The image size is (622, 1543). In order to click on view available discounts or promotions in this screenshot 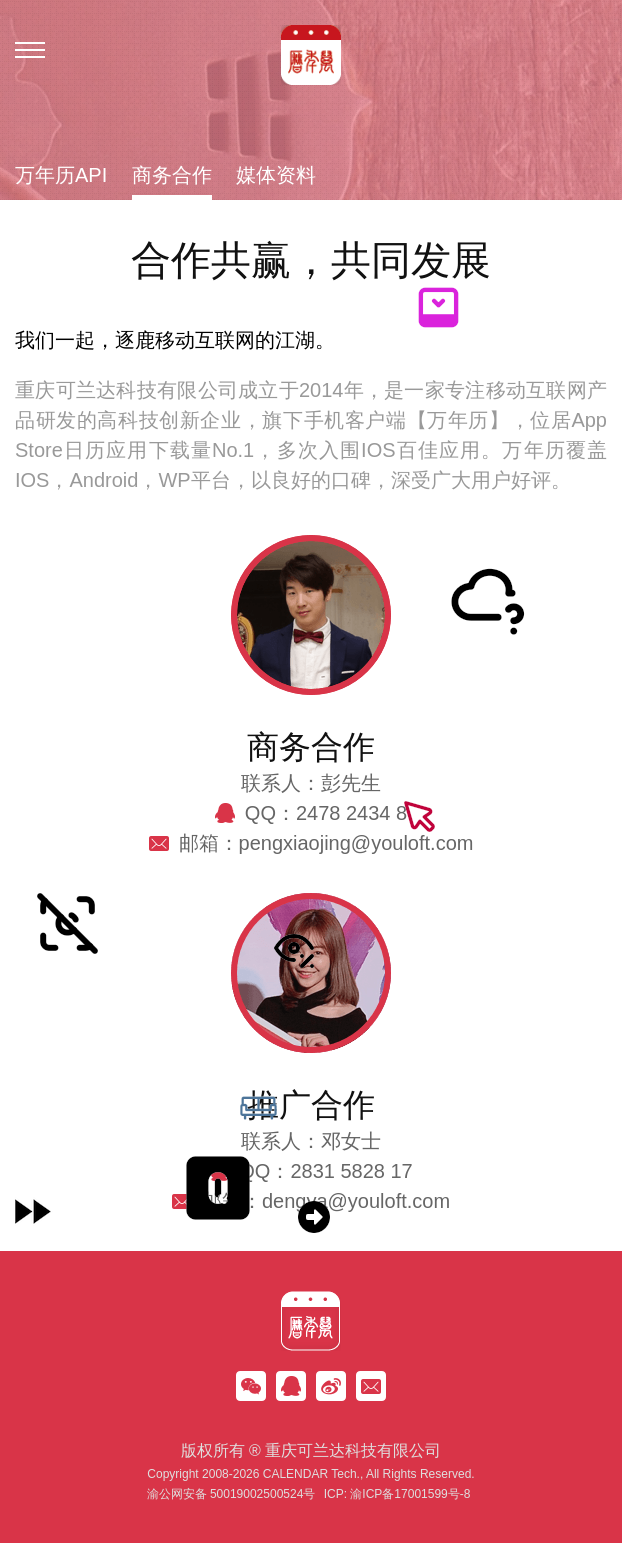, I will do `click(294, 948)`.